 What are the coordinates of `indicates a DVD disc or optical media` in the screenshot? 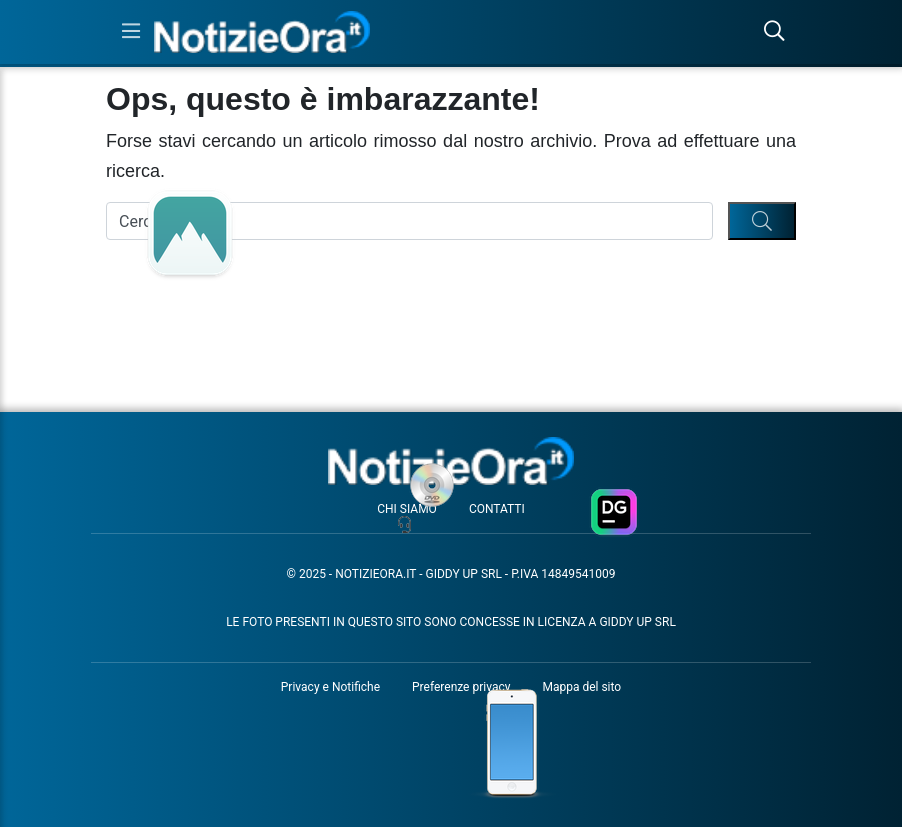 It's located at (432, 485).